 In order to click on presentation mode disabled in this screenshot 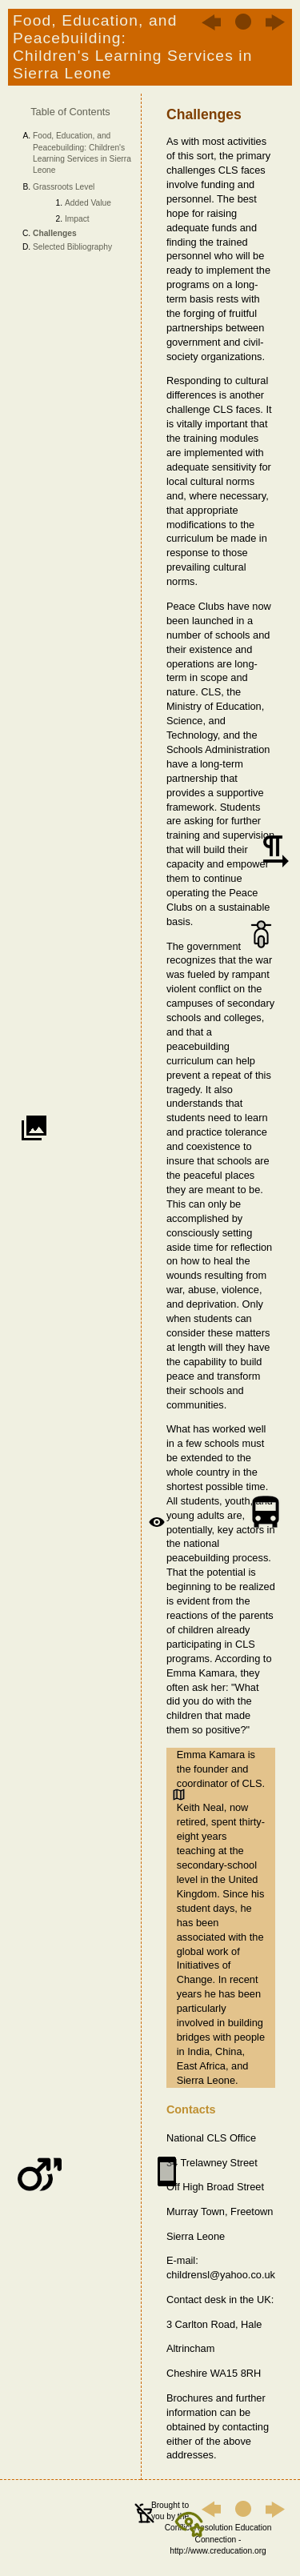, I will do `click(144, 2513)`.